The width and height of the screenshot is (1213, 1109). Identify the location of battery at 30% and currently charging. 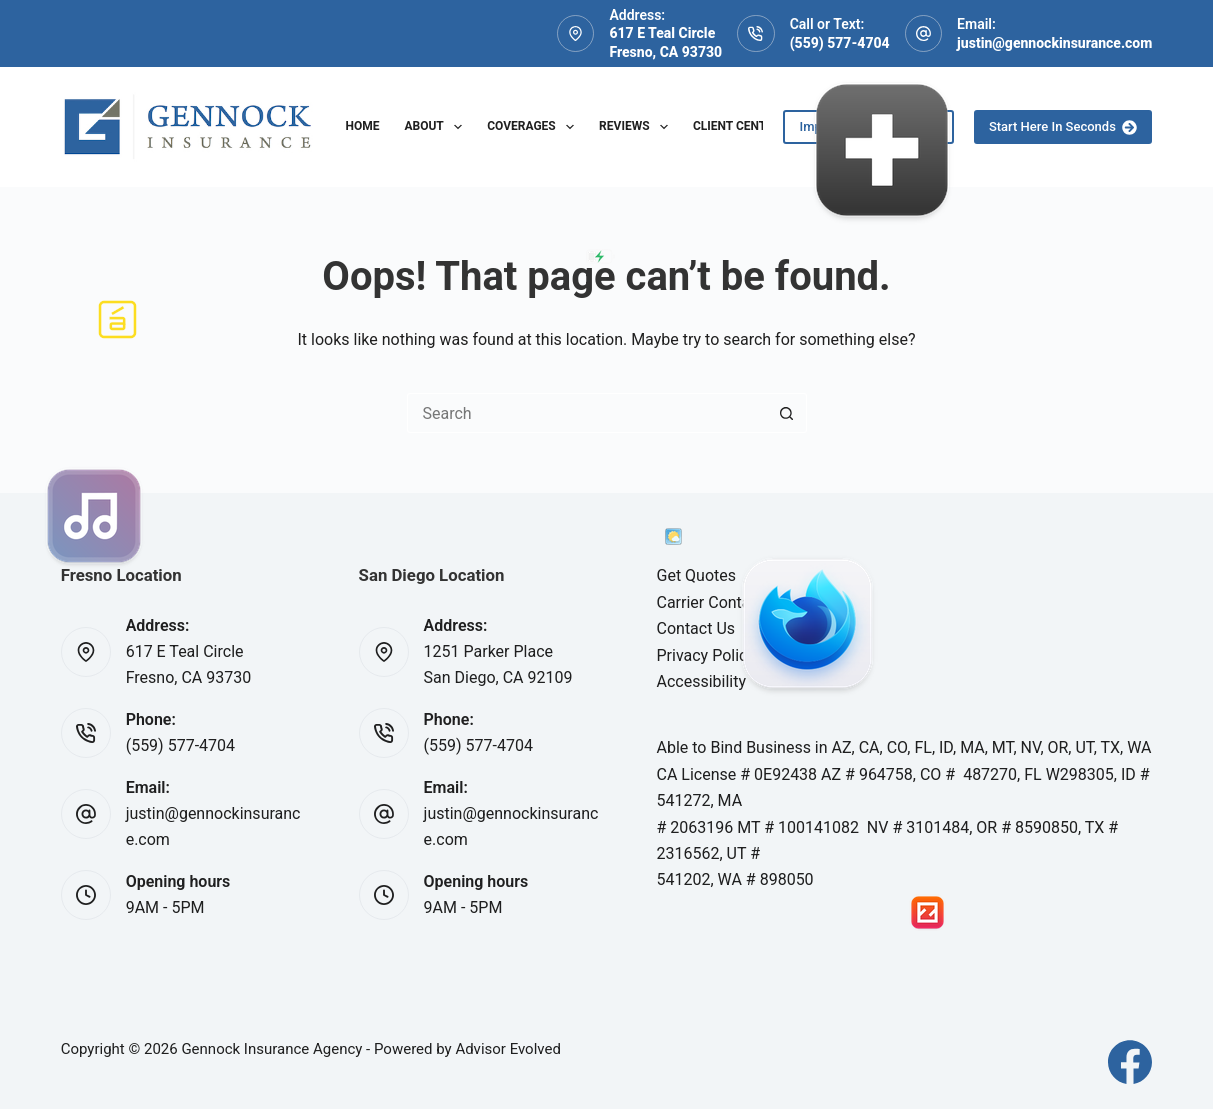
(600, 256).